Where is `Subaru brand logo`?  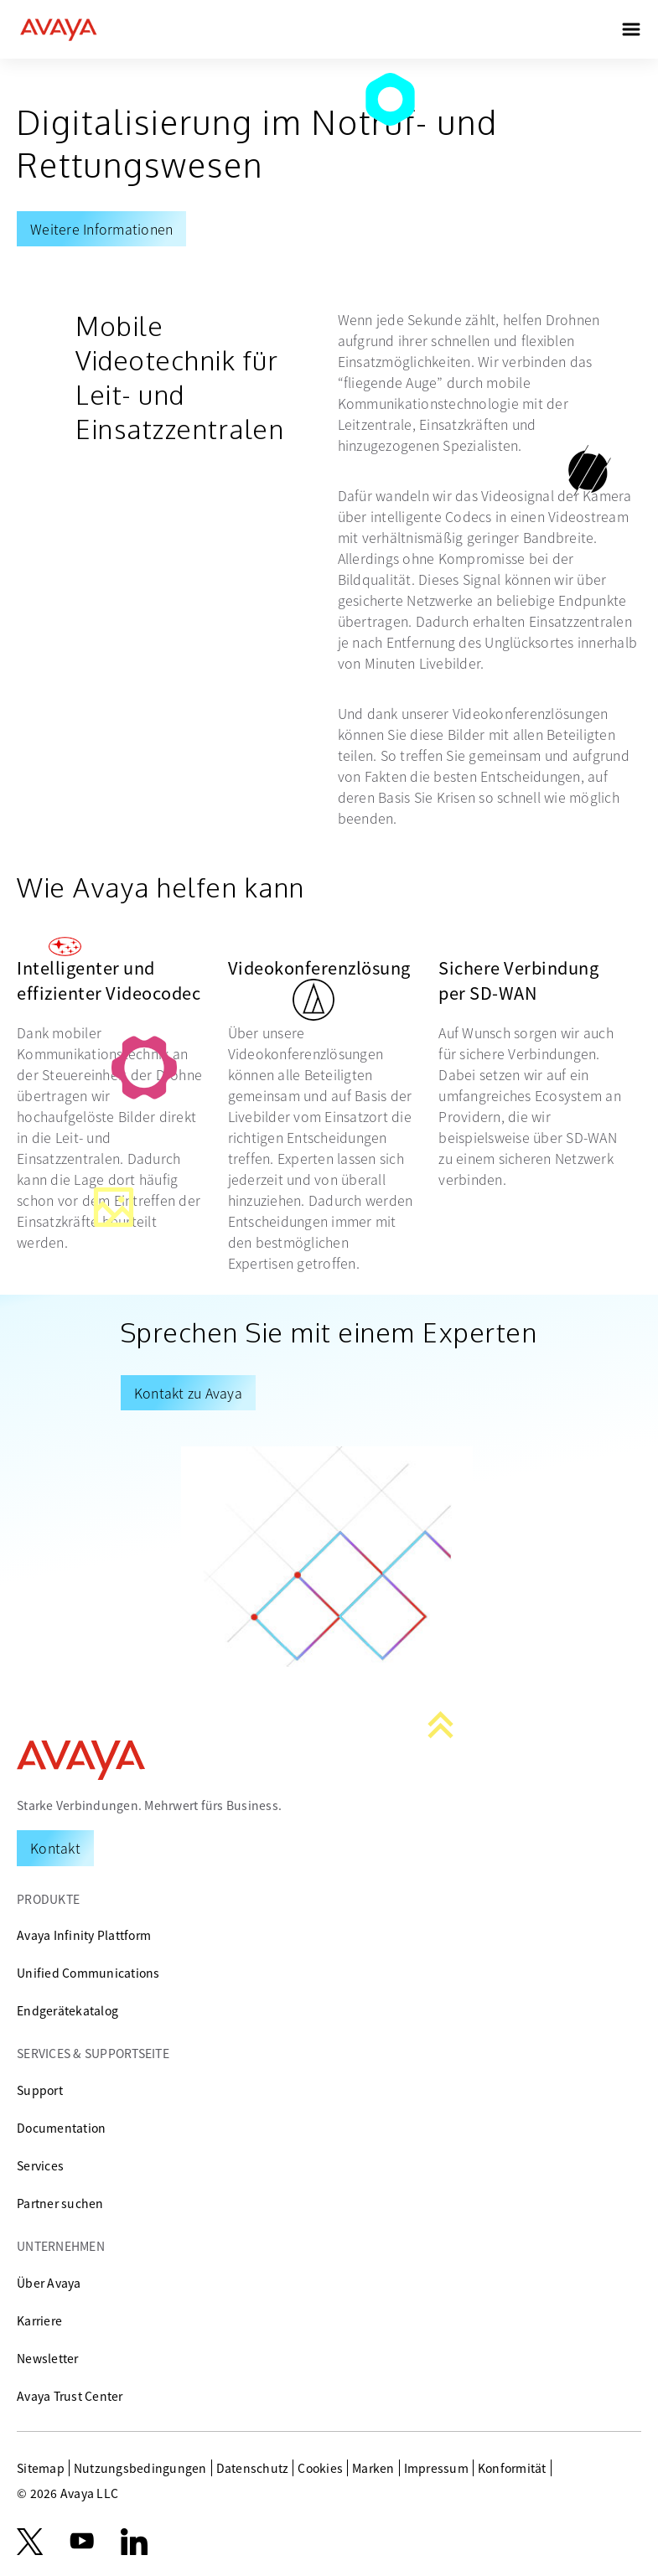
Subaru brand logo is located at coordinates (65, 946).